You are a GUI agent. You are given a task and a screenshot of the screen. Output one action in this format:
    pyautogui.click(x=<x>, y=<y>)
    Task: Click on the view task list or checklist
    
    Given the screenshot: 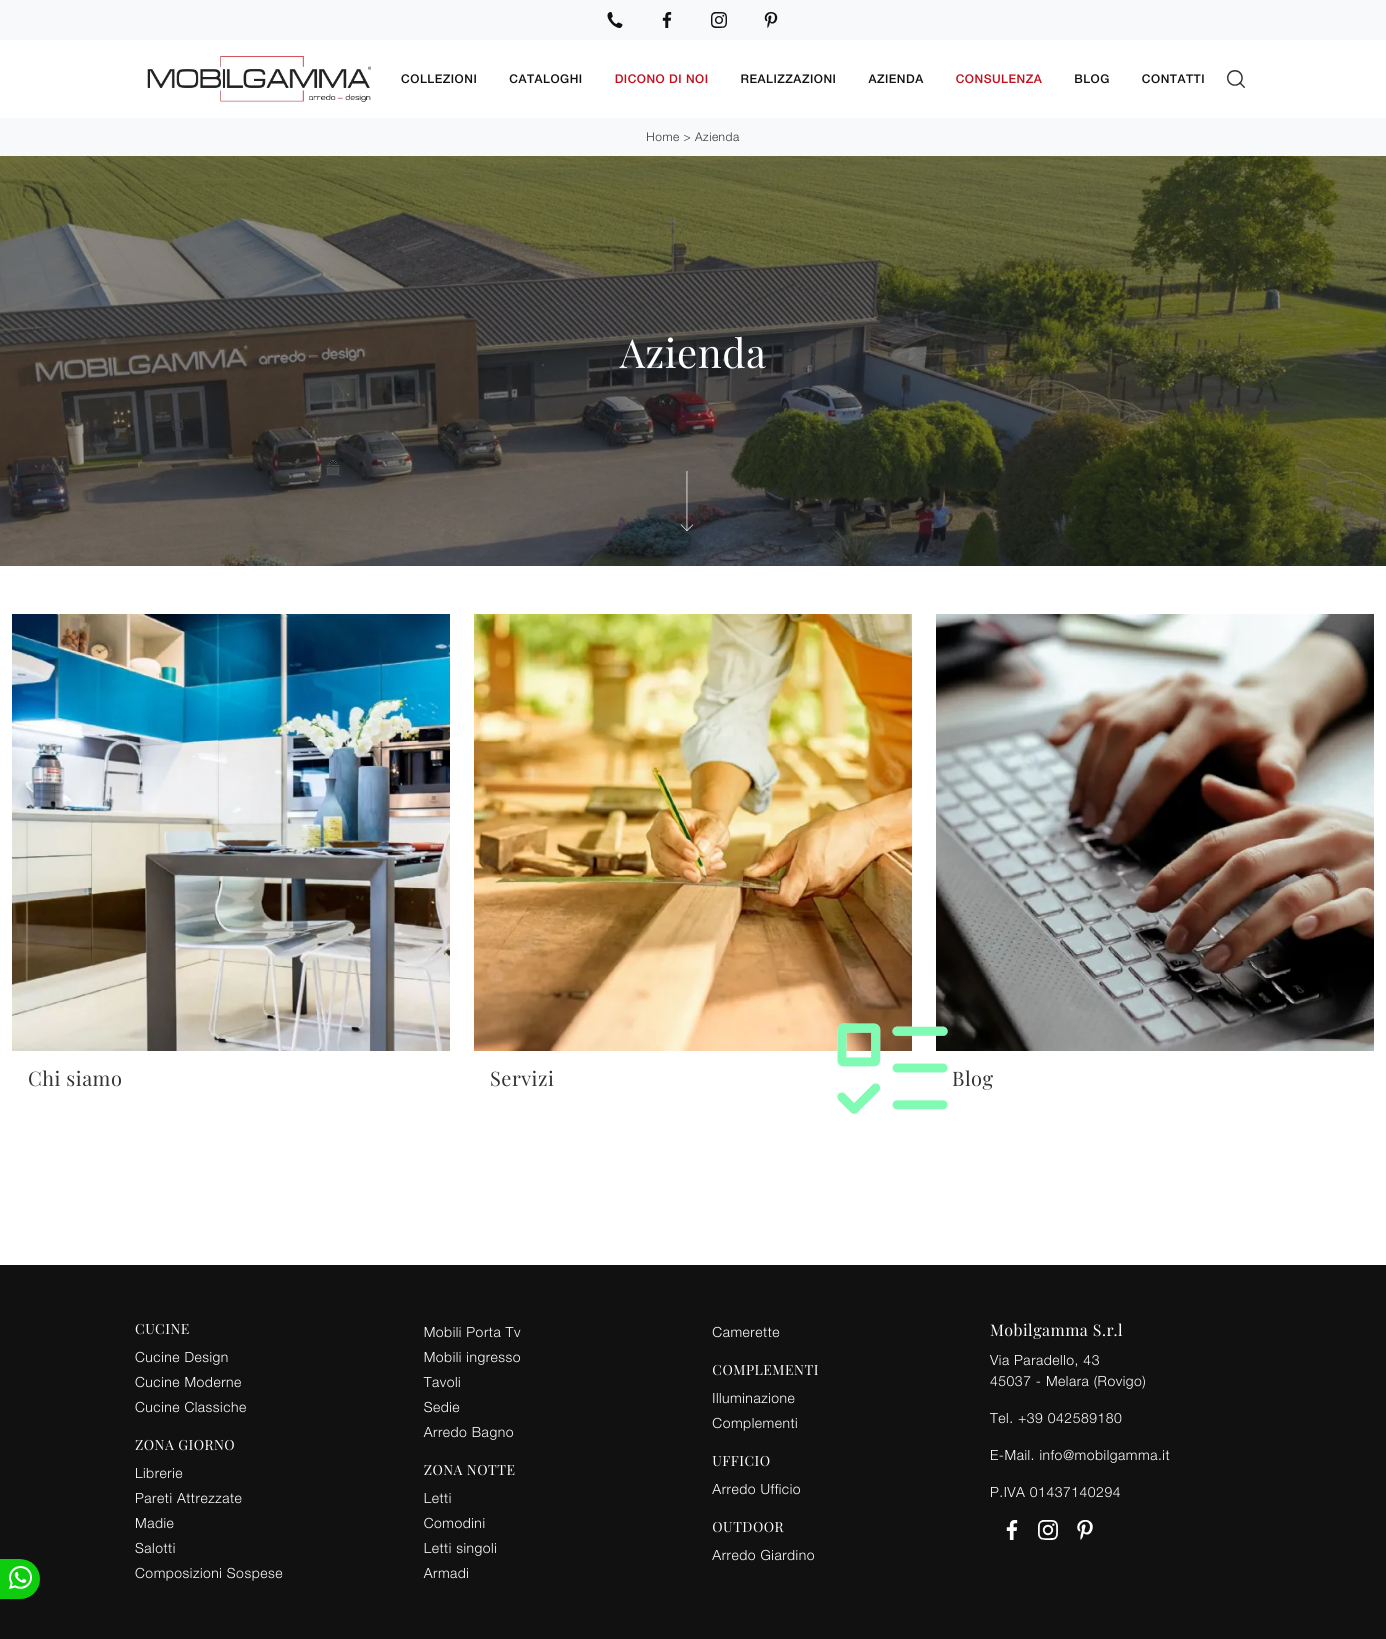 What is the action you would take?
    pyautogui.click(x=892, y=1066)
    